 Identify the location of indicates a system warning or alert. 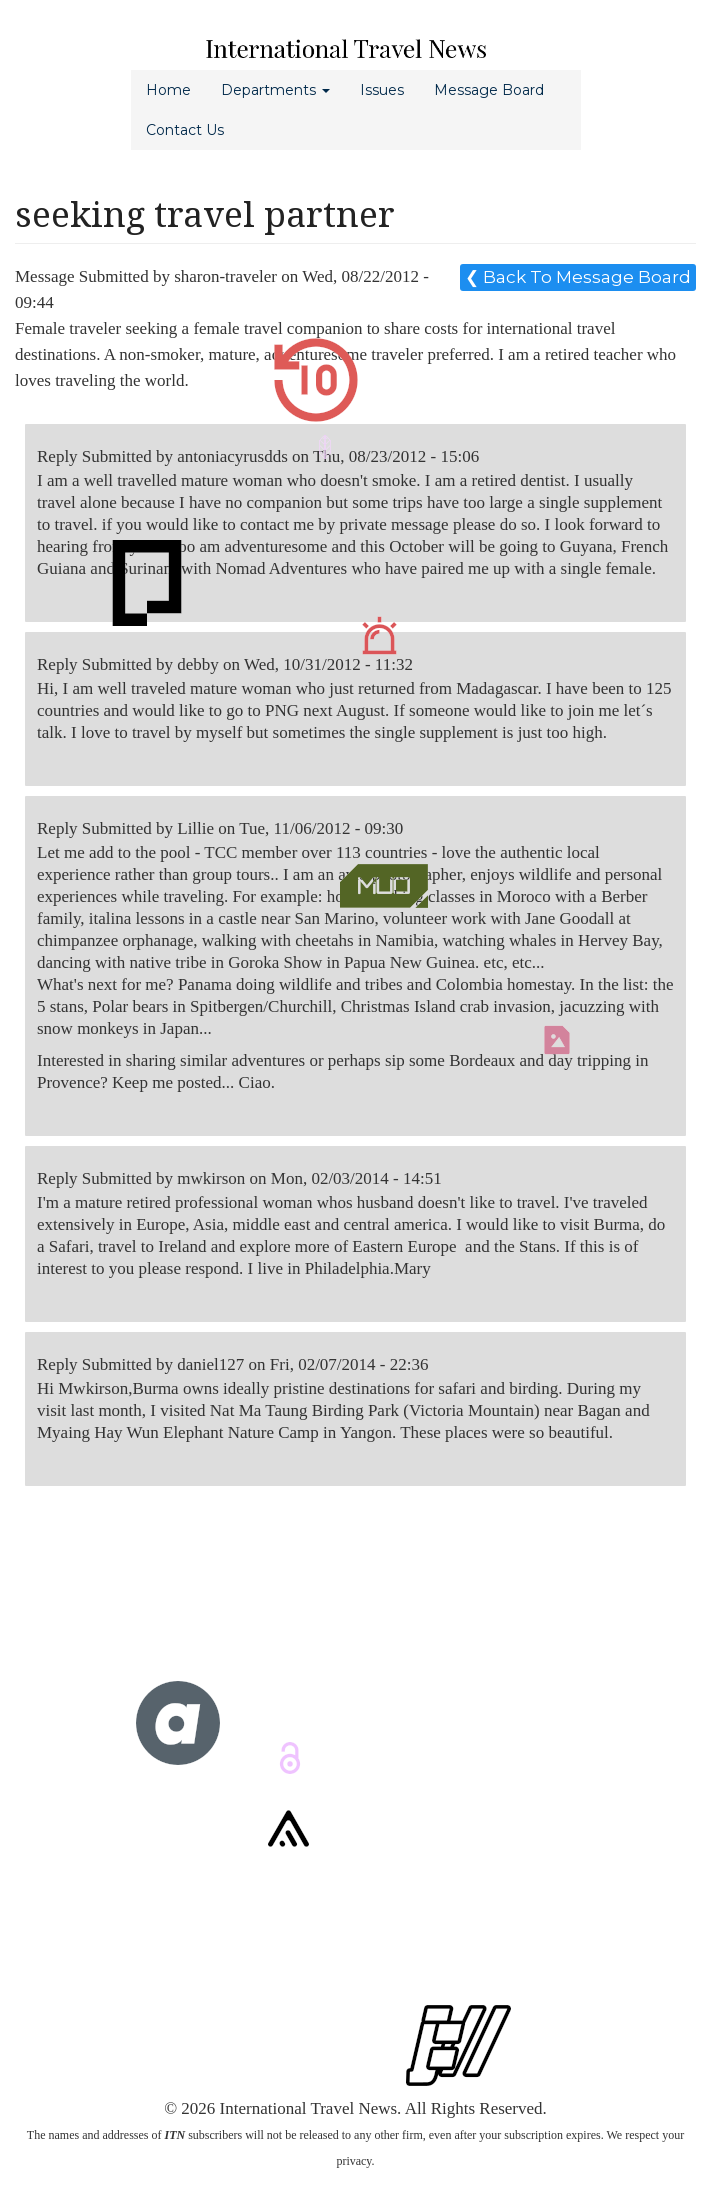
(379, 635).